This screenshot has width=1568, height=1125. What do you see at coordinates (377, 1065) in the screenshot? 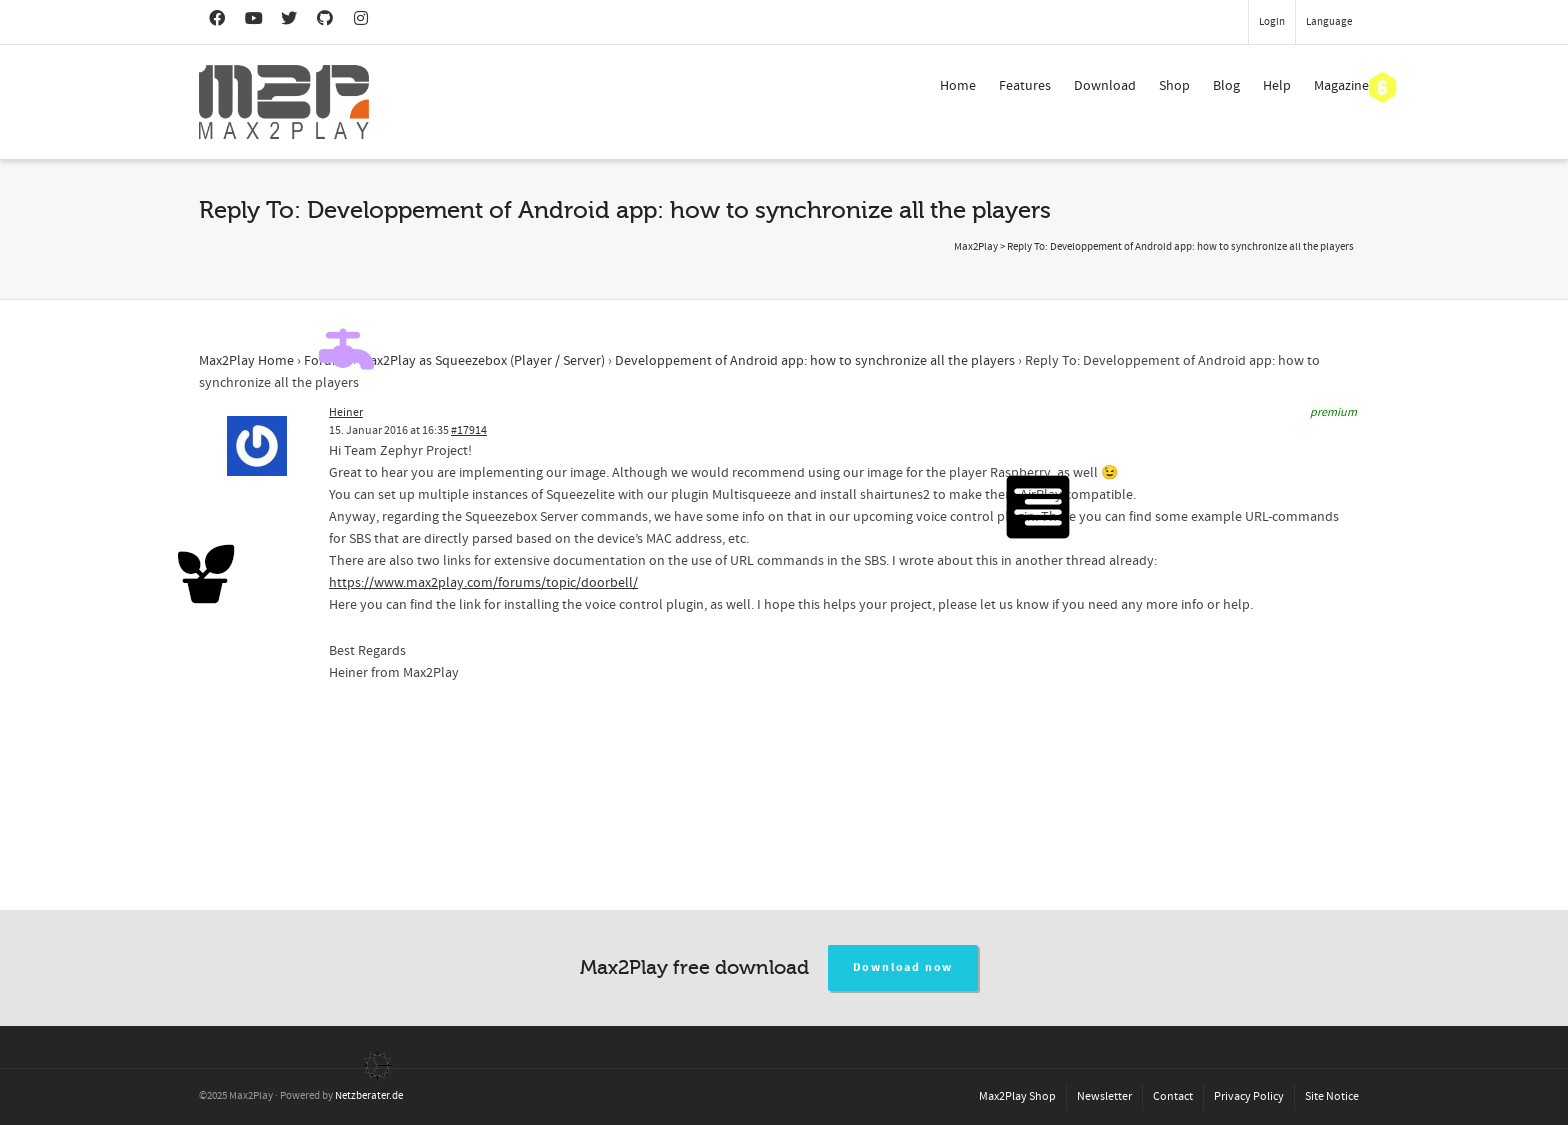
I see `access settings or preferences` at bounding box center [377, 1065].